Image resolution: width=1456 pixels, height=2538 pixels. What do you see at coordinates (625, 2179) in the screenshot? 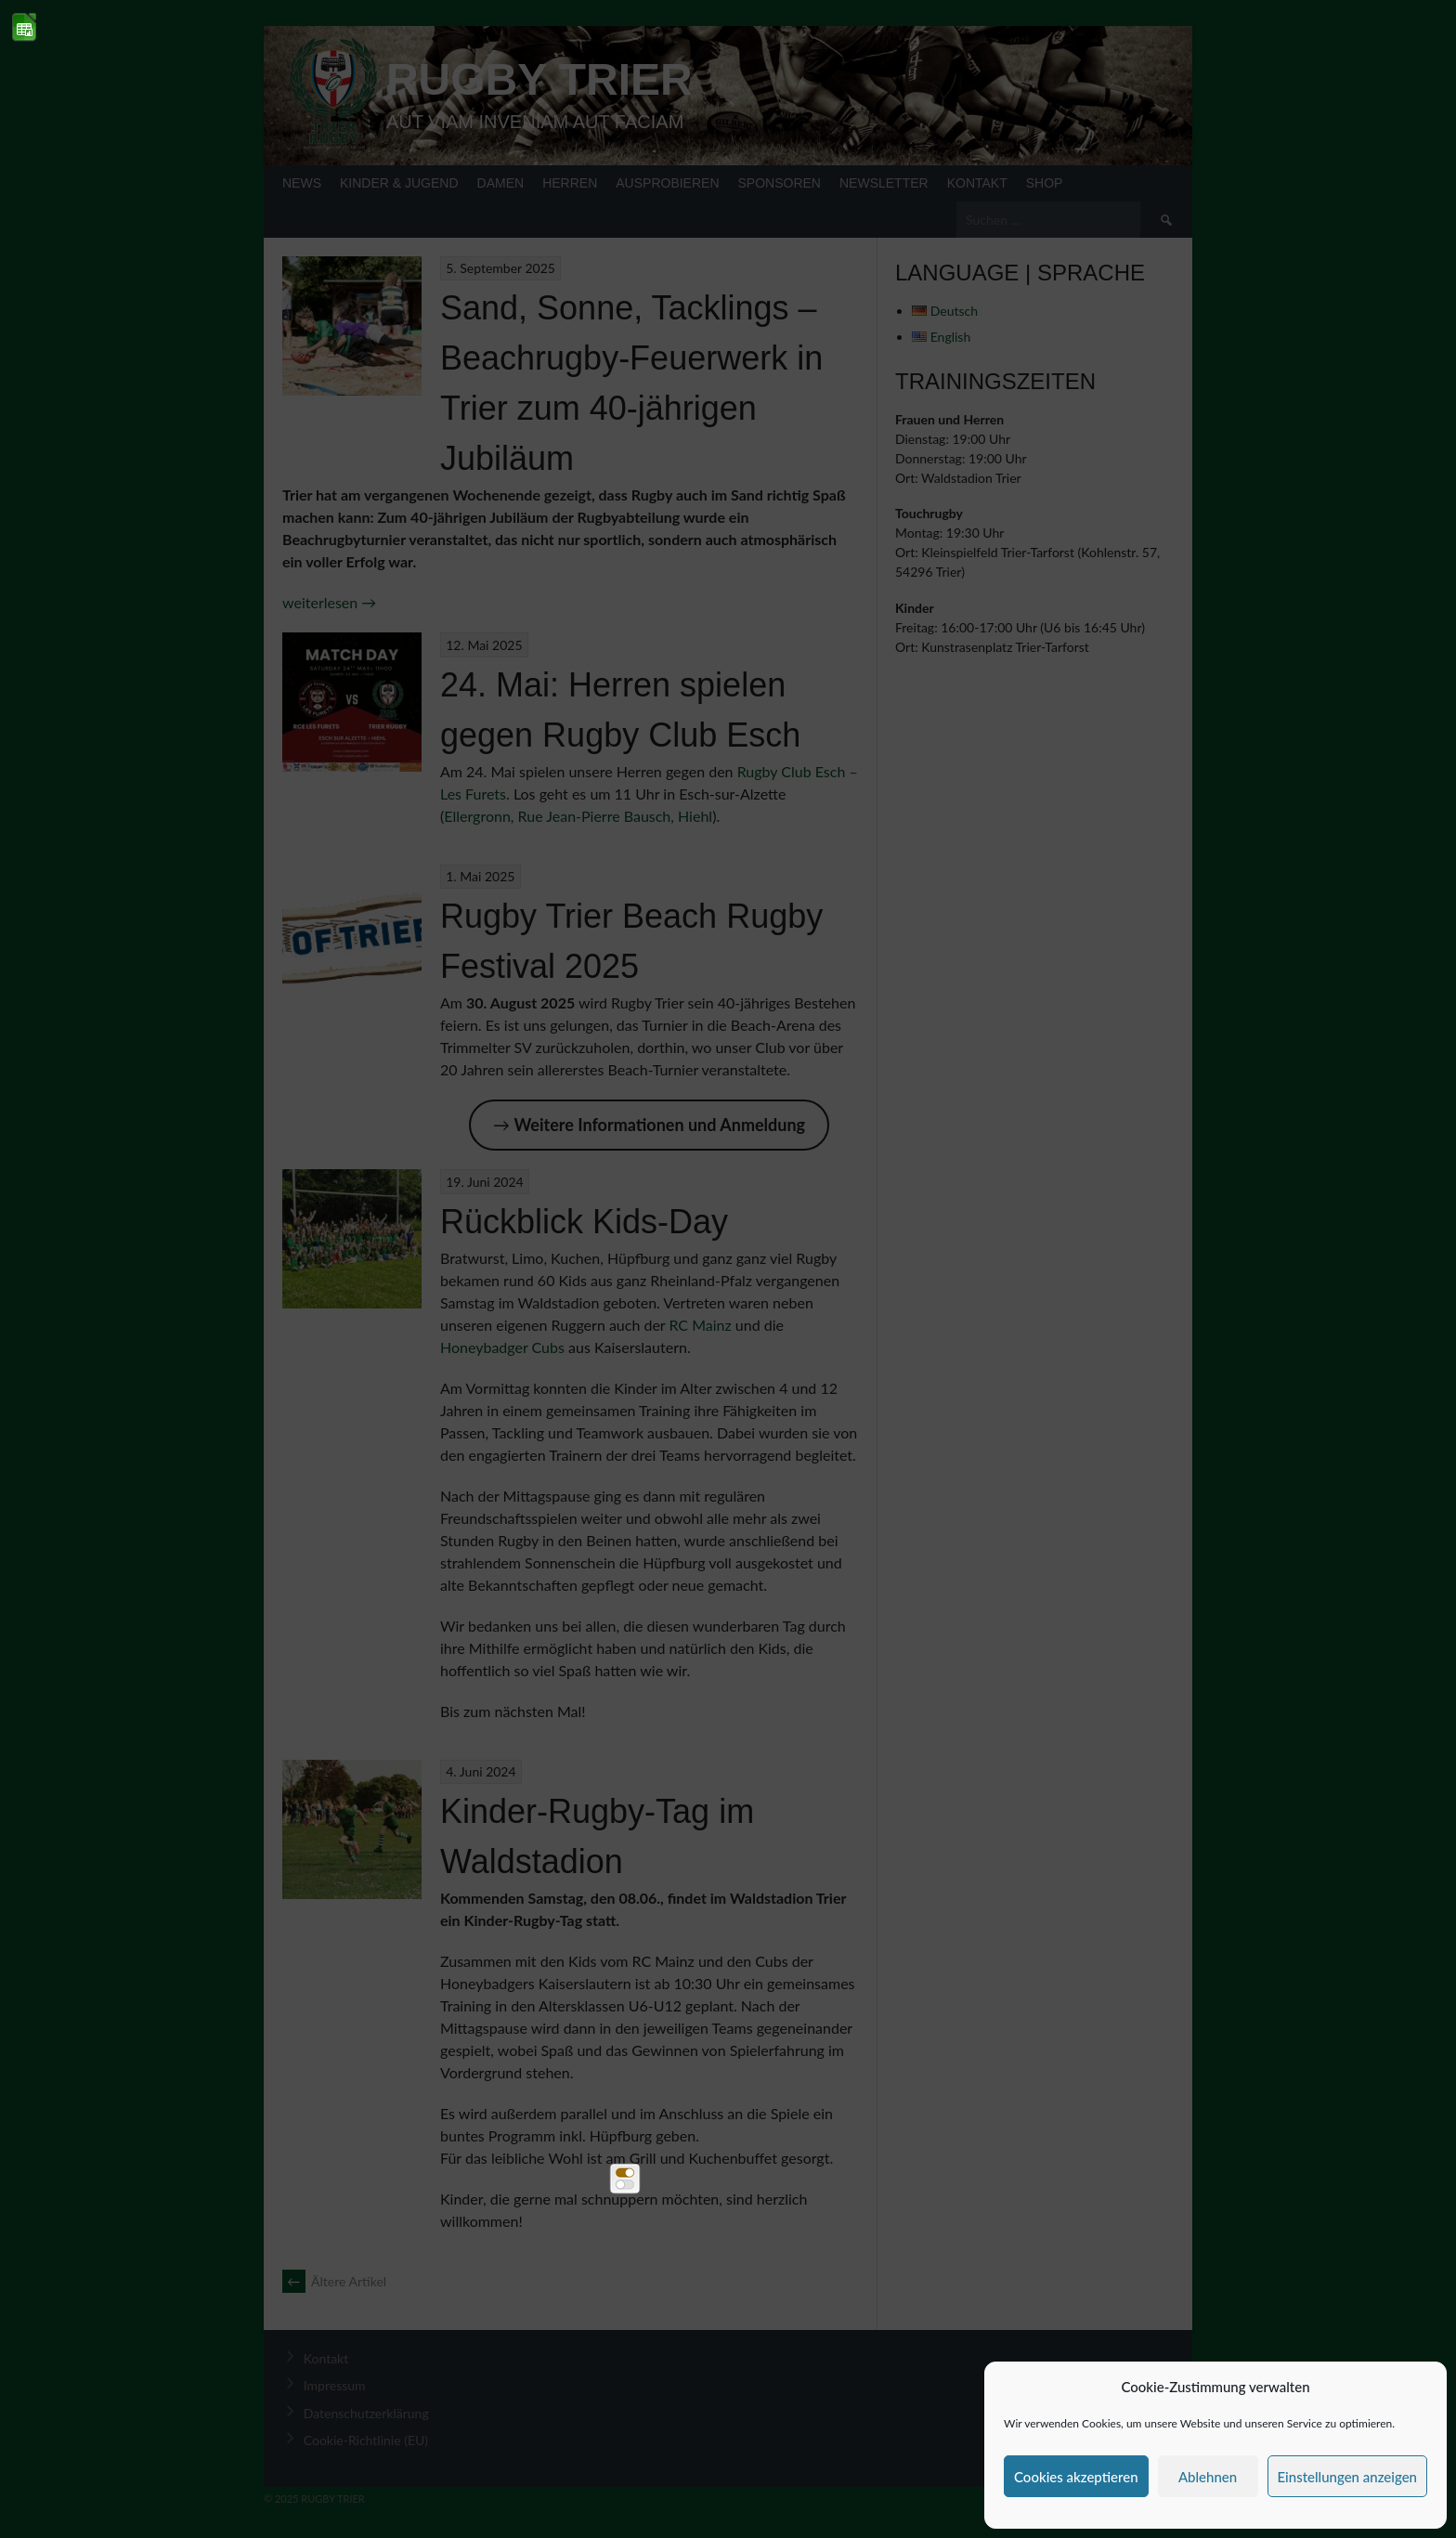
I see `open system tweaks or settings customization` at bounding box center [625, 2179].